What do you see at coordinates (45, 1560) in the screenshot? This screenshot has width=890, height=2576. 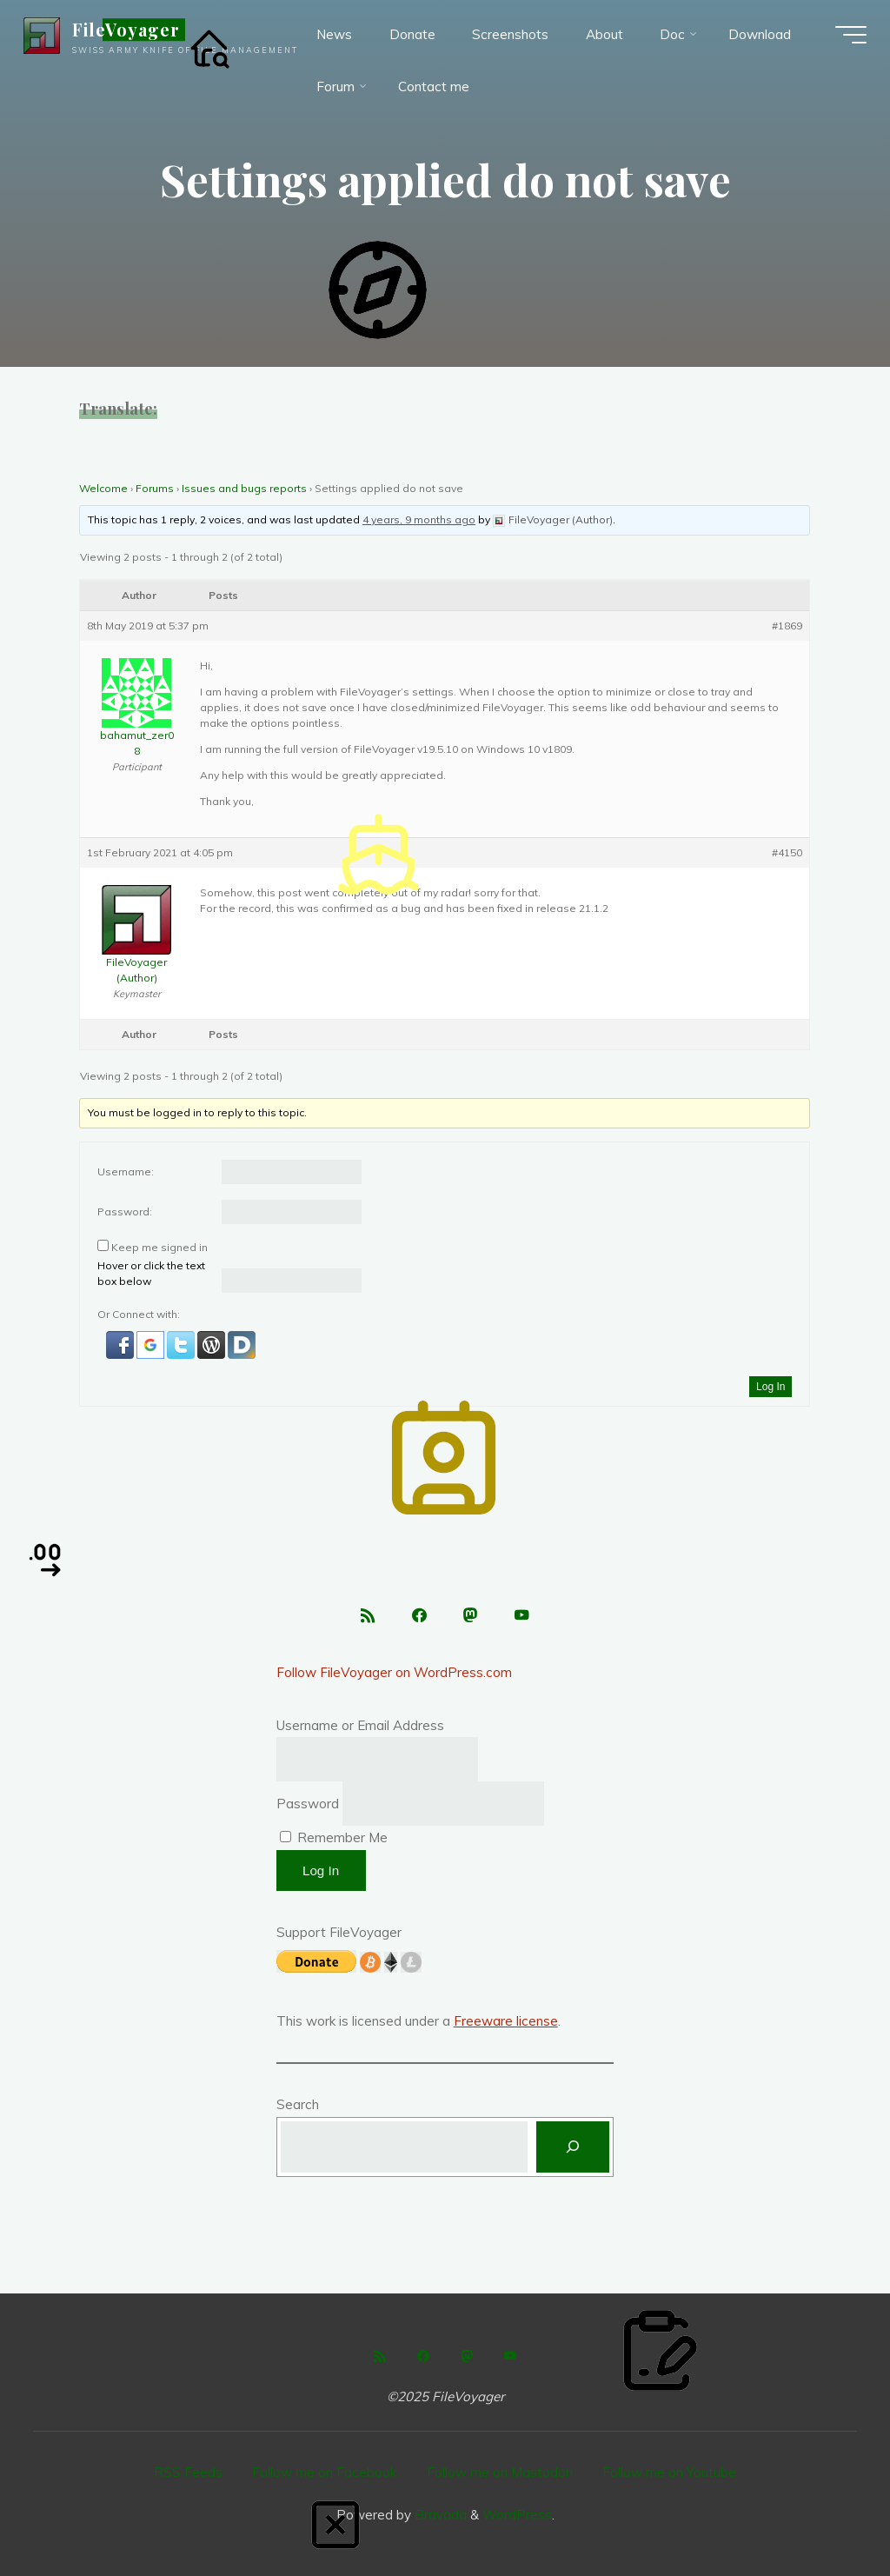 I see `move decimal places to the right` at bounding box center [45, 1560].